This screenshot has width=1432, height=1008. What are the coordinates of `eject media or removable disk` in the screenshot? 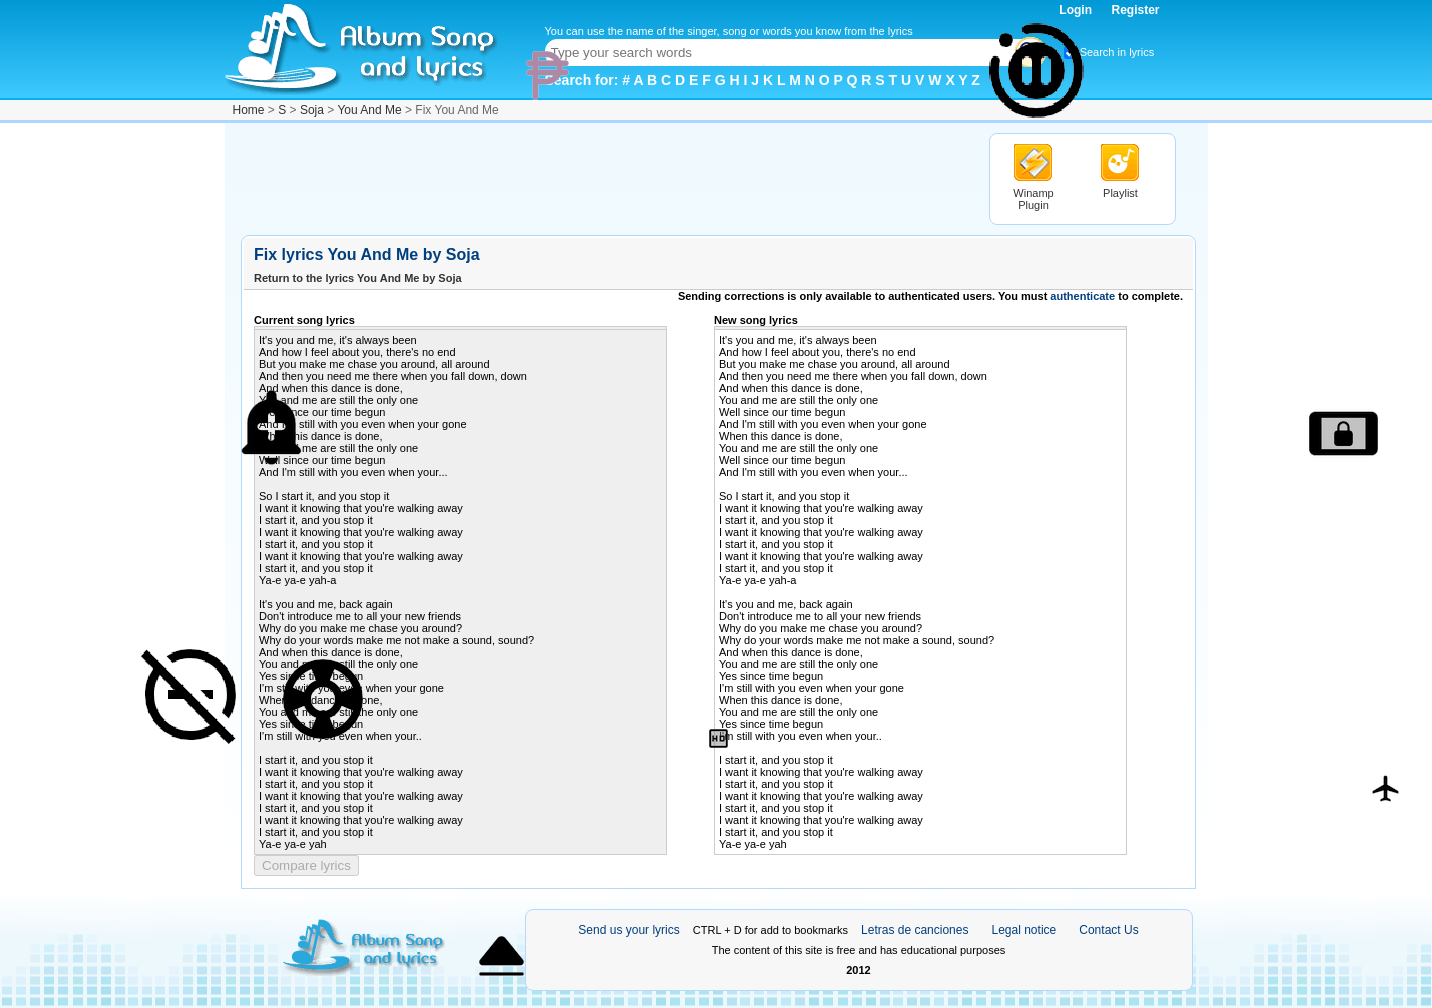 It's located at (501, 958).